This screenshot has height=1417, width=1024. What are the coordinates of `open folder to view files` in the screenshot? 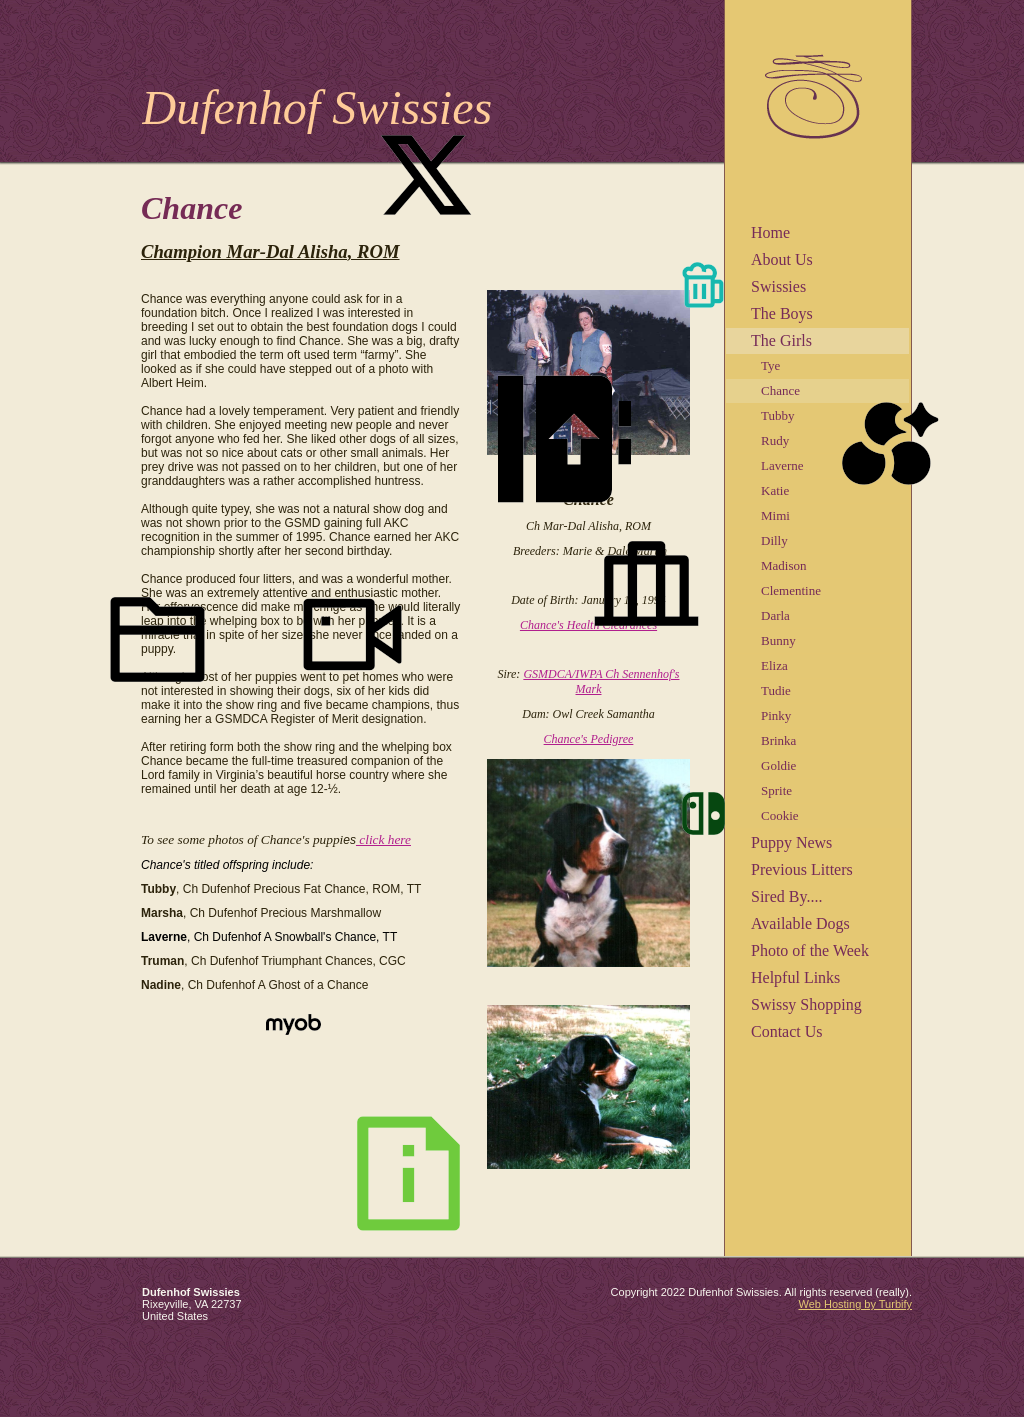 It's located at (157, 639).